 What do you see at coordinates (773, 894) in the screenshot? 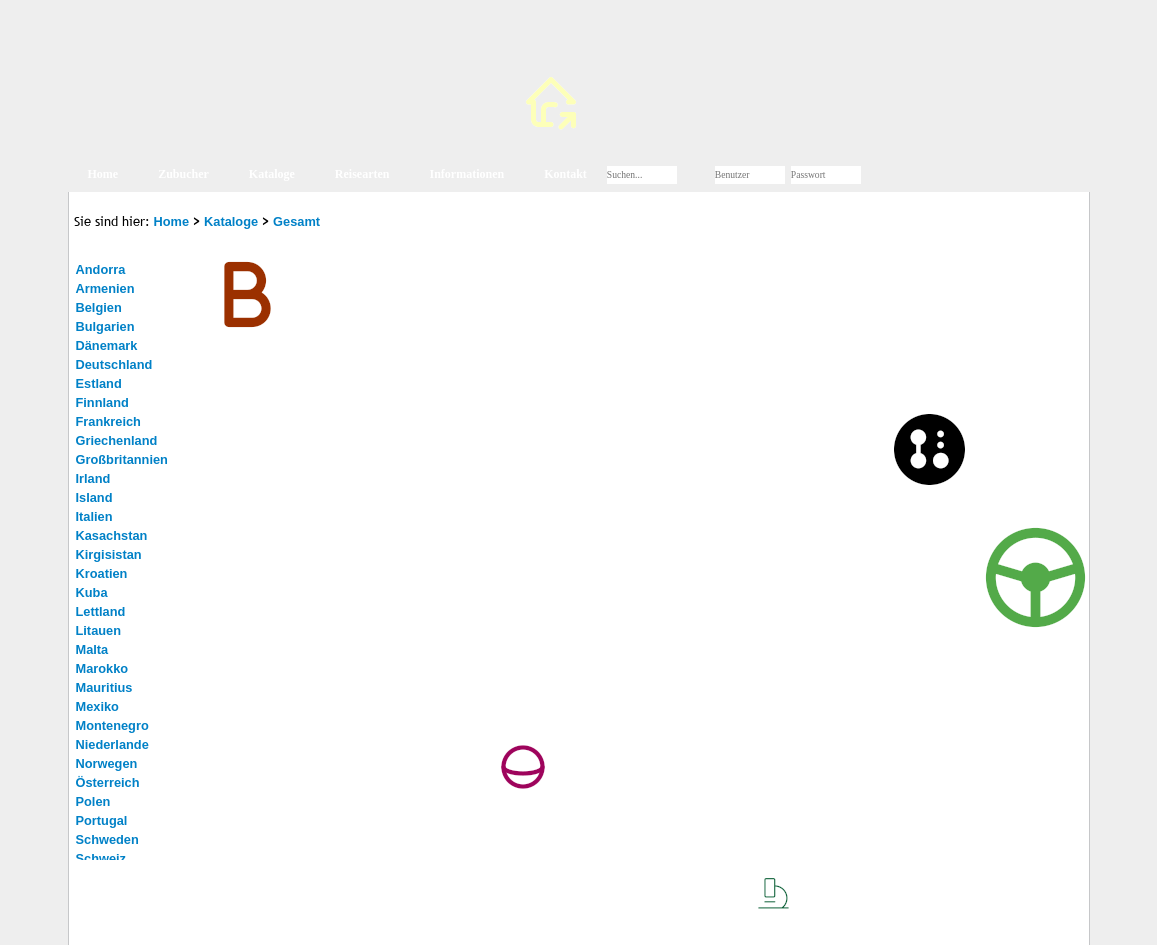
I see `access research or lab tools` at bounding box center [773, 894].